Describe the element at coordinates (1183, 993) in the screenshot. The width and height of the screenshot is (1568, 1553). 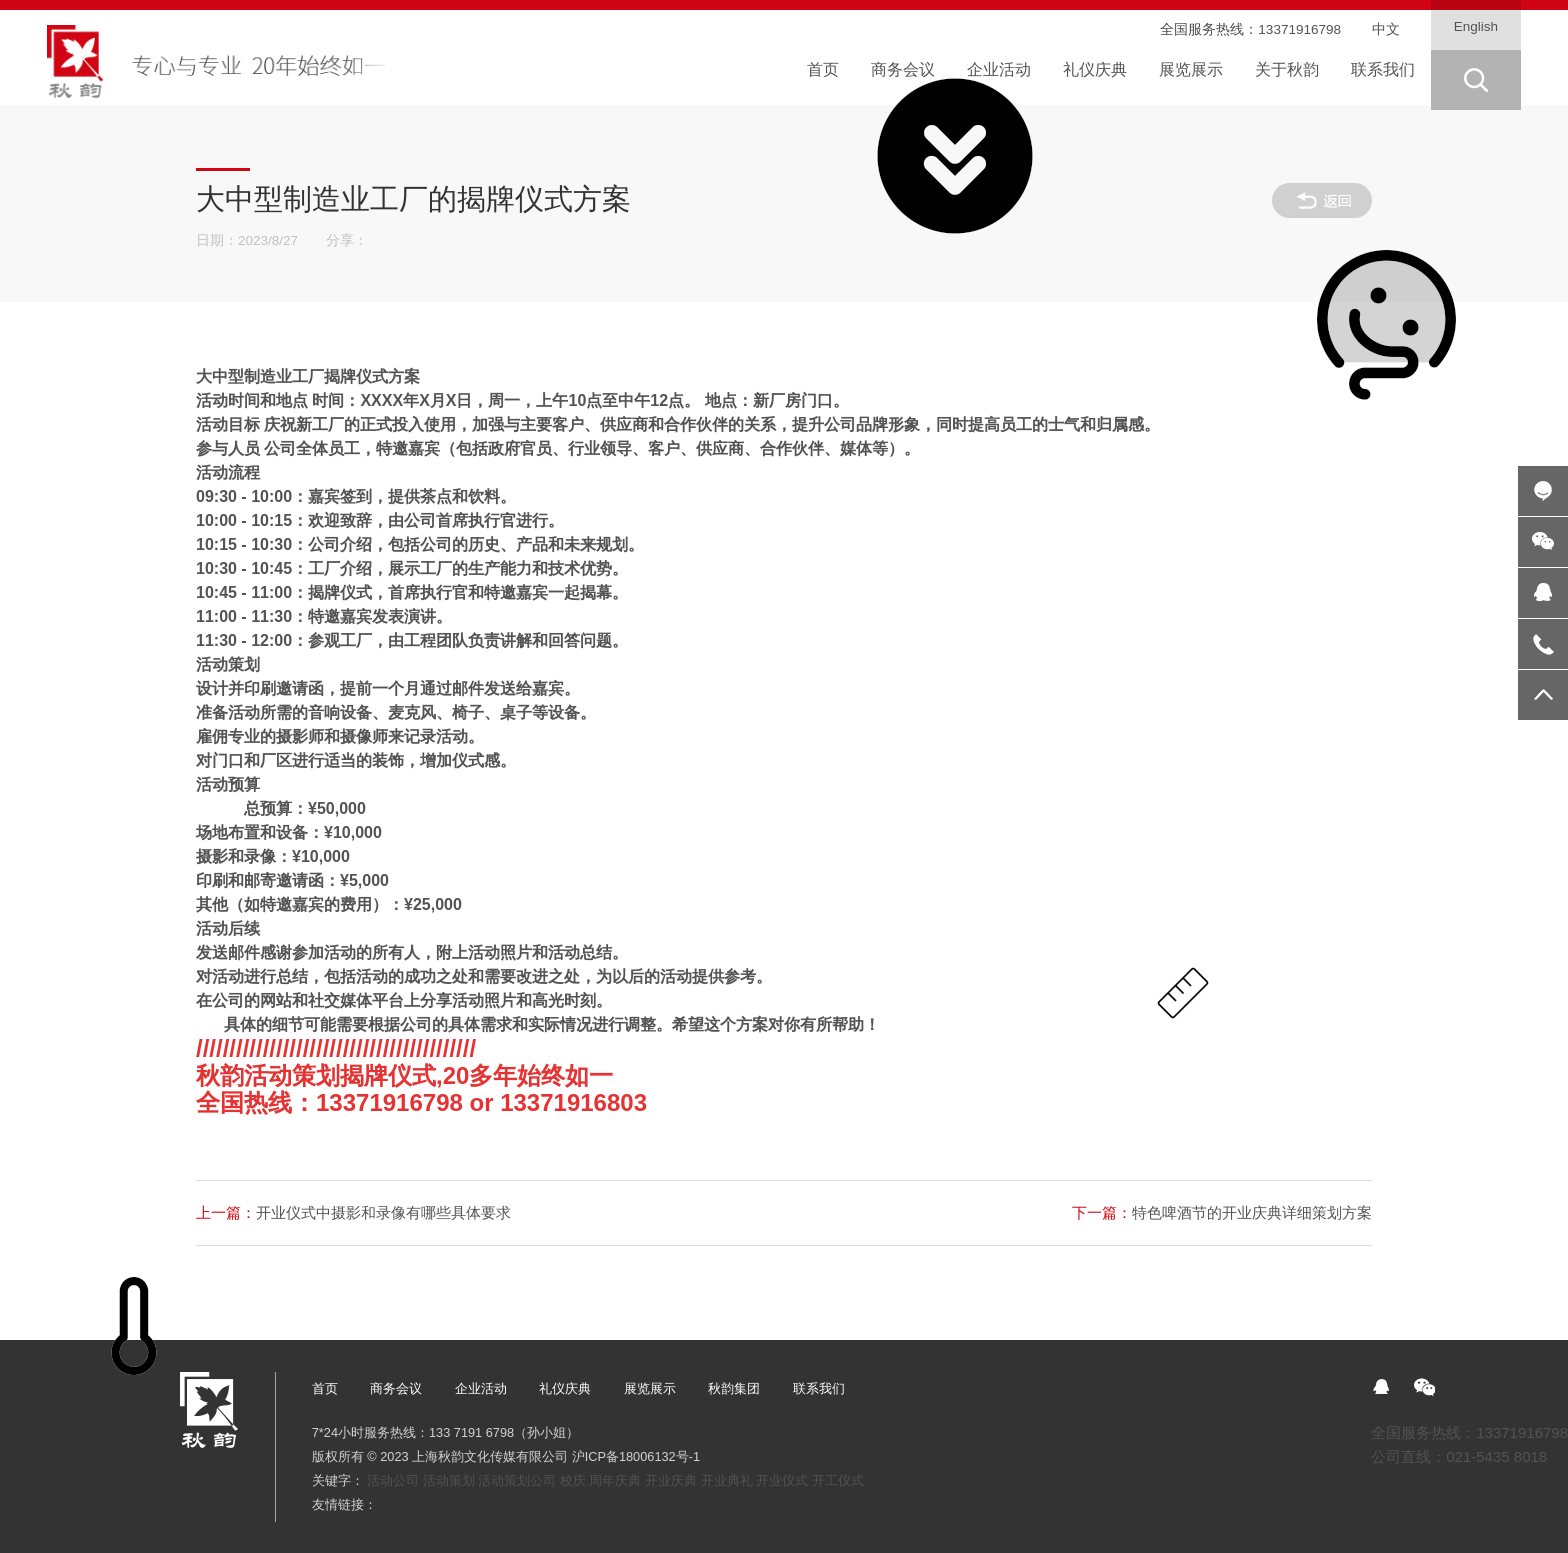
I see `access measurement tools` at that location.